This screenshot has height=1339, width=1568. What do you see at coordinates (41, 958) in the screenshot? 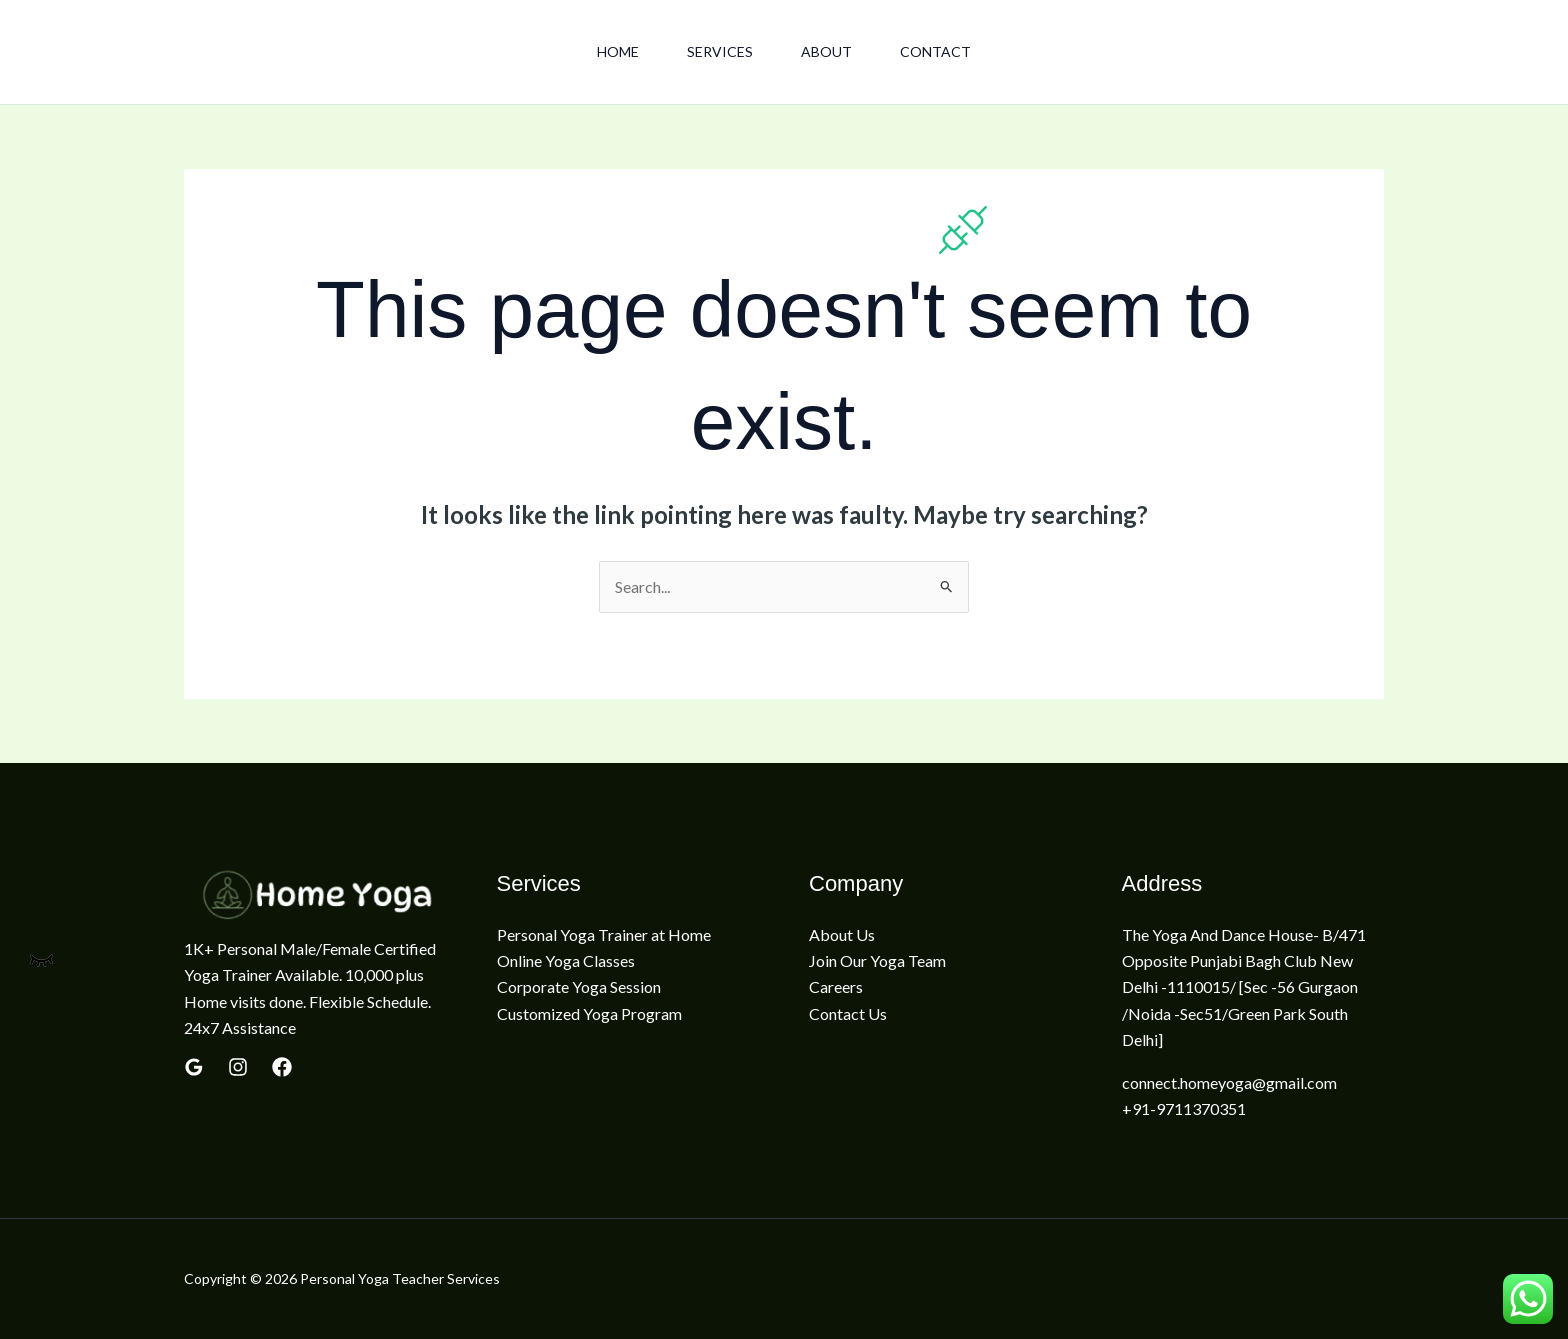
I see `hide password or sensitive content` at bounding box center [41, 958].